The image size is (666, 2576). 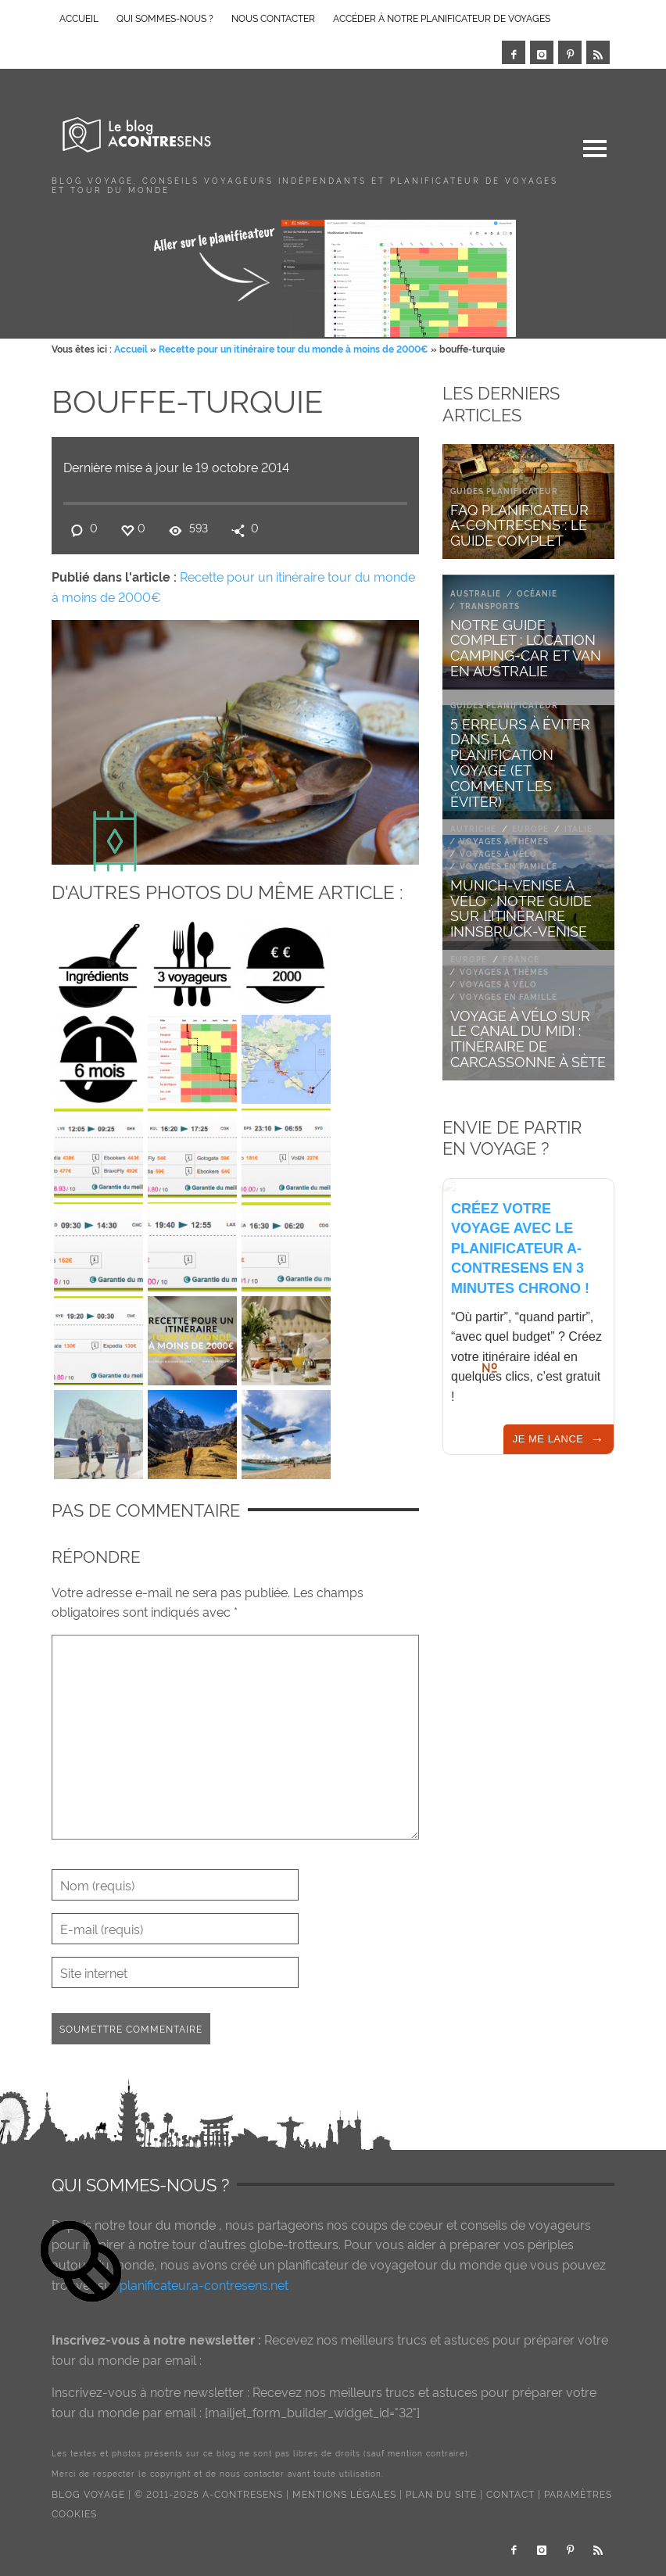 What do you see at coordinates (115, 841) in the screenshot?
I see `browse or select rugs in a home decor app` at bounding box center [115, 841].